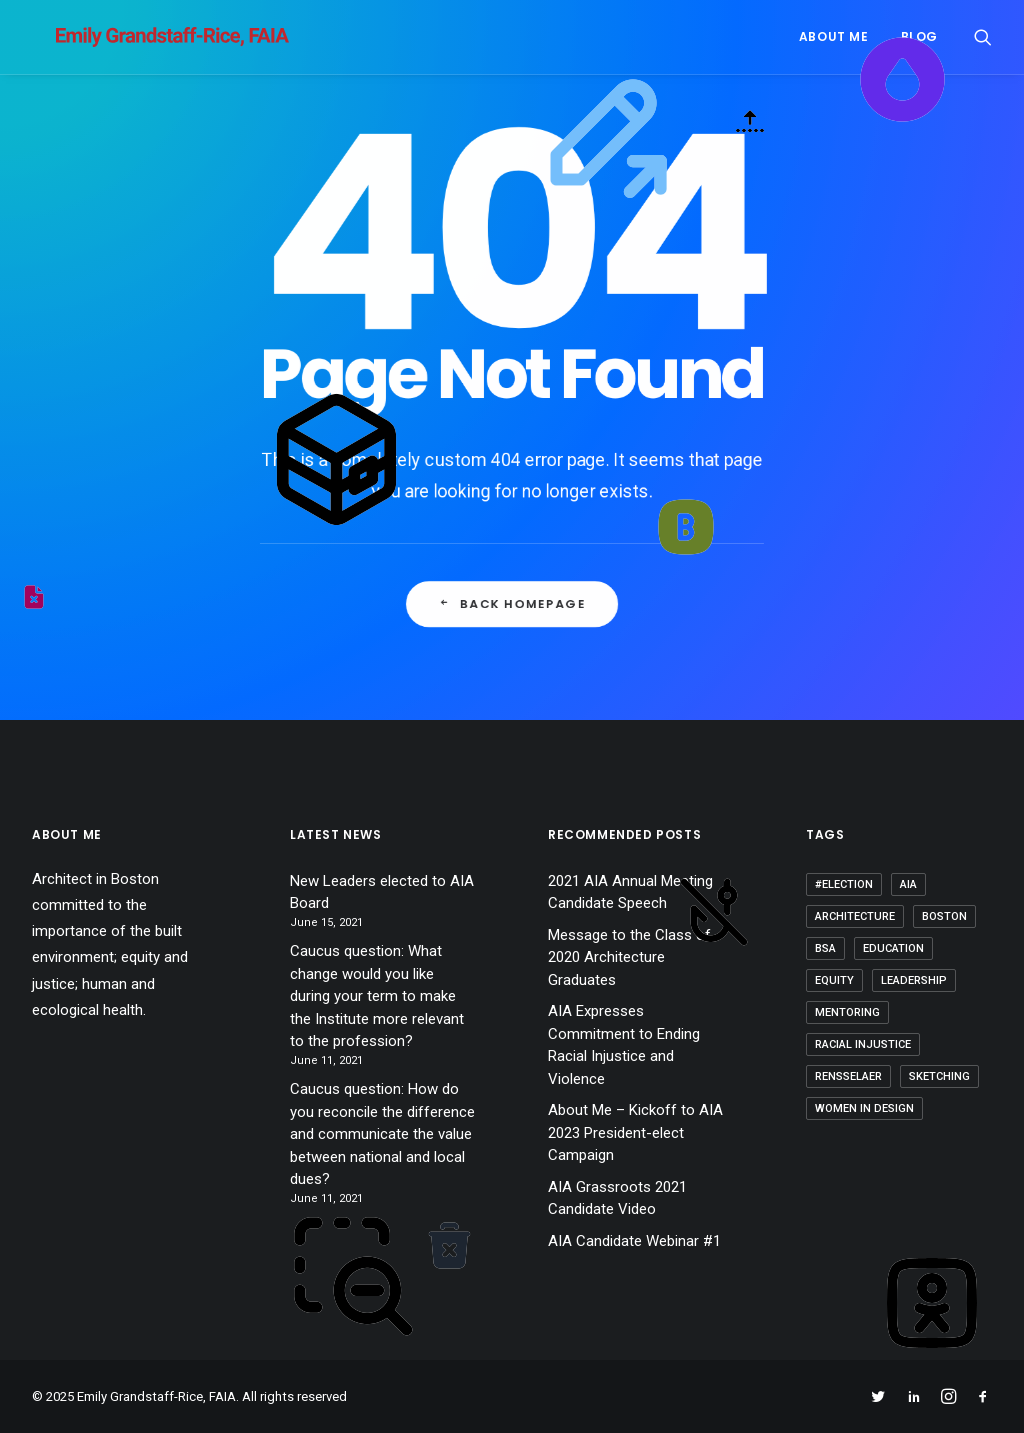 The width and height of the screenshot is (1024, 1433). What do you see at coordinates (336, 459) in the screenshot?
I see `open minecraft` at bounding box center [336, 459].